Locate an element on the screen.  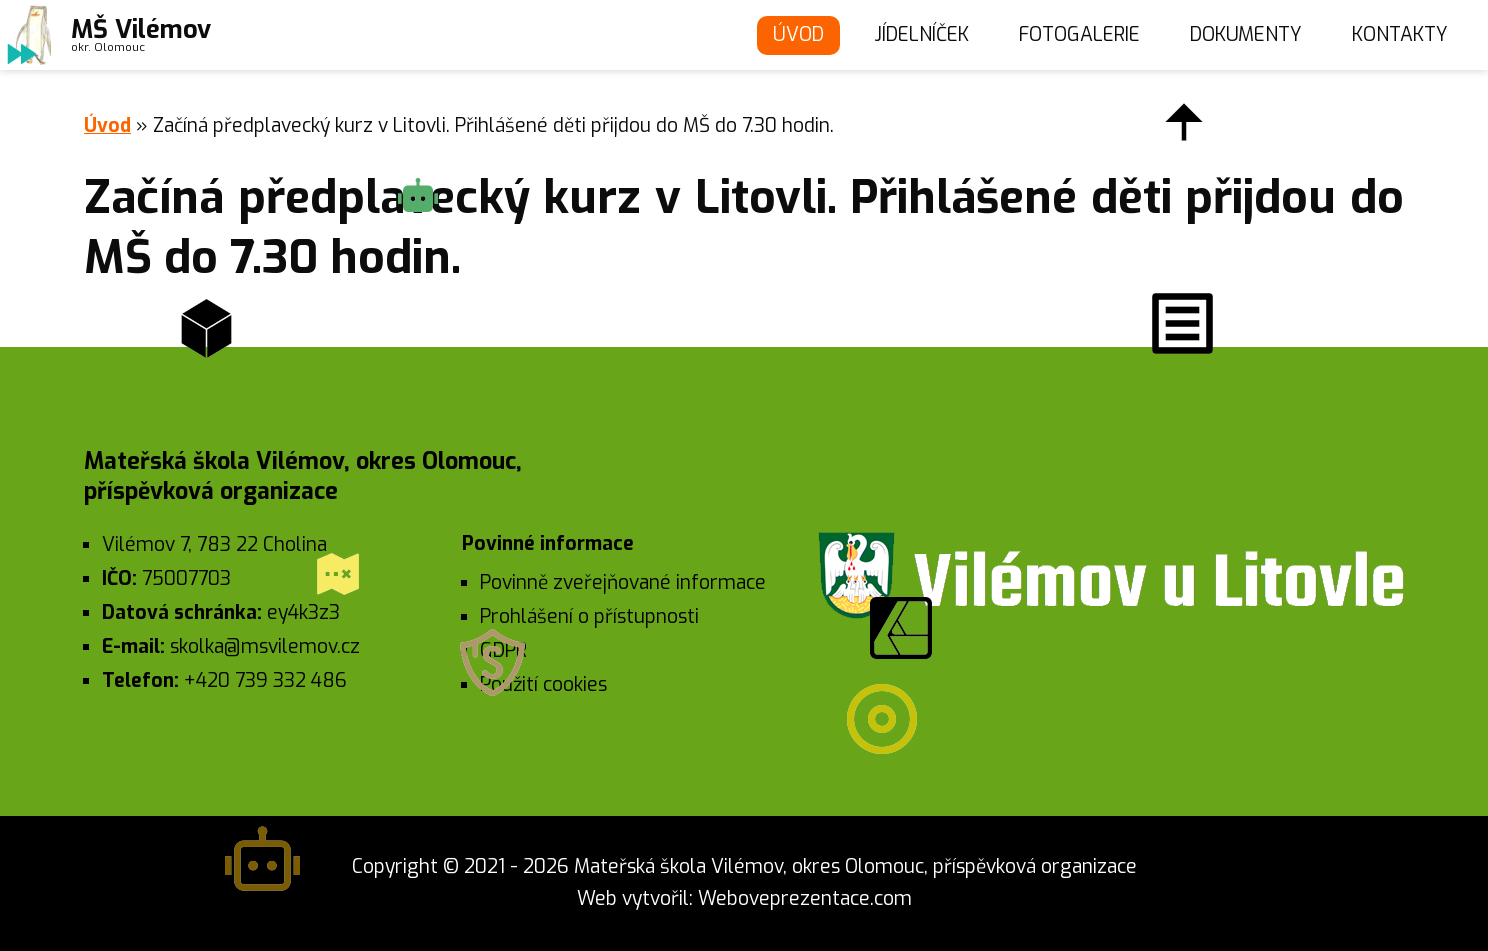
open the Task app is located at coordinates (206, 328).